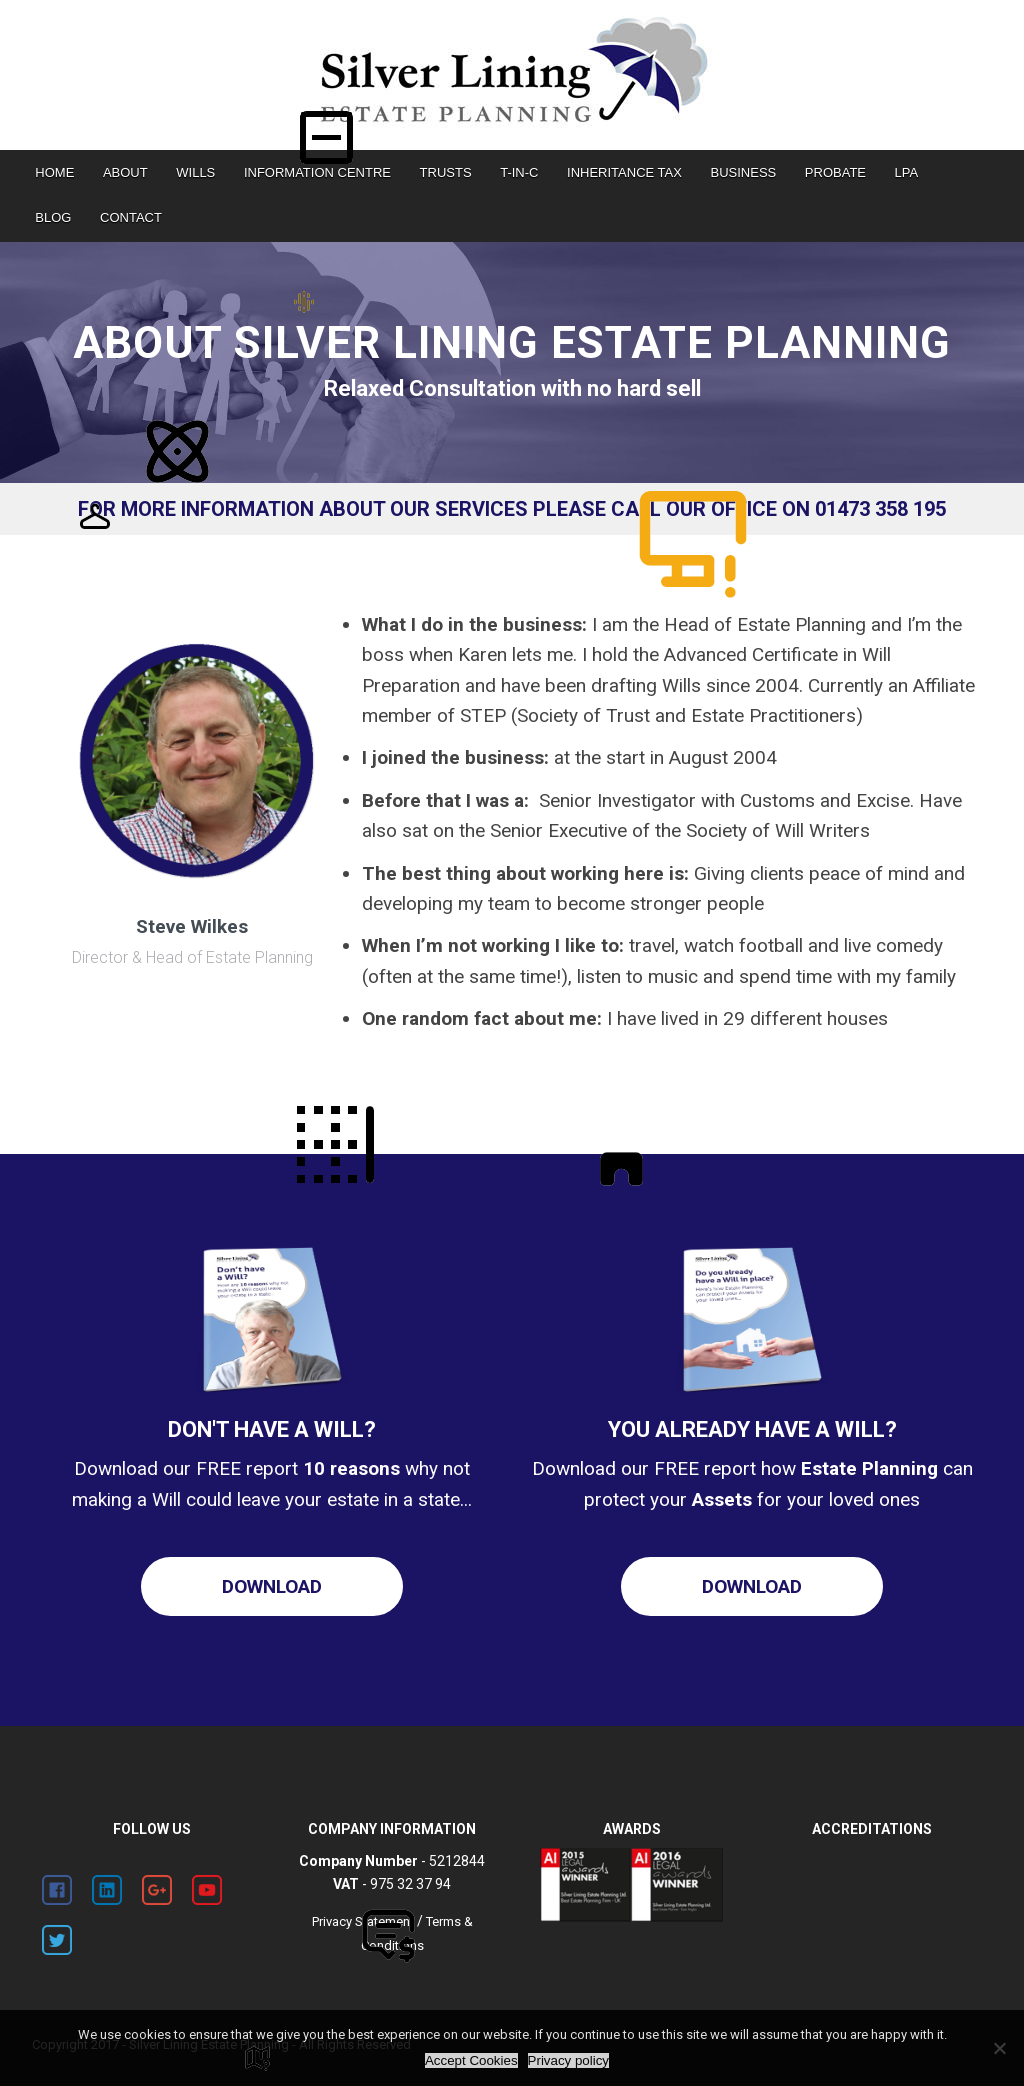 The height and width of the screenshot is (2086, 1024). What do you see at coordinates (95, 517) in the screenshot?
I see `access your wardrobe or closet` at bounding box center [95, 517].